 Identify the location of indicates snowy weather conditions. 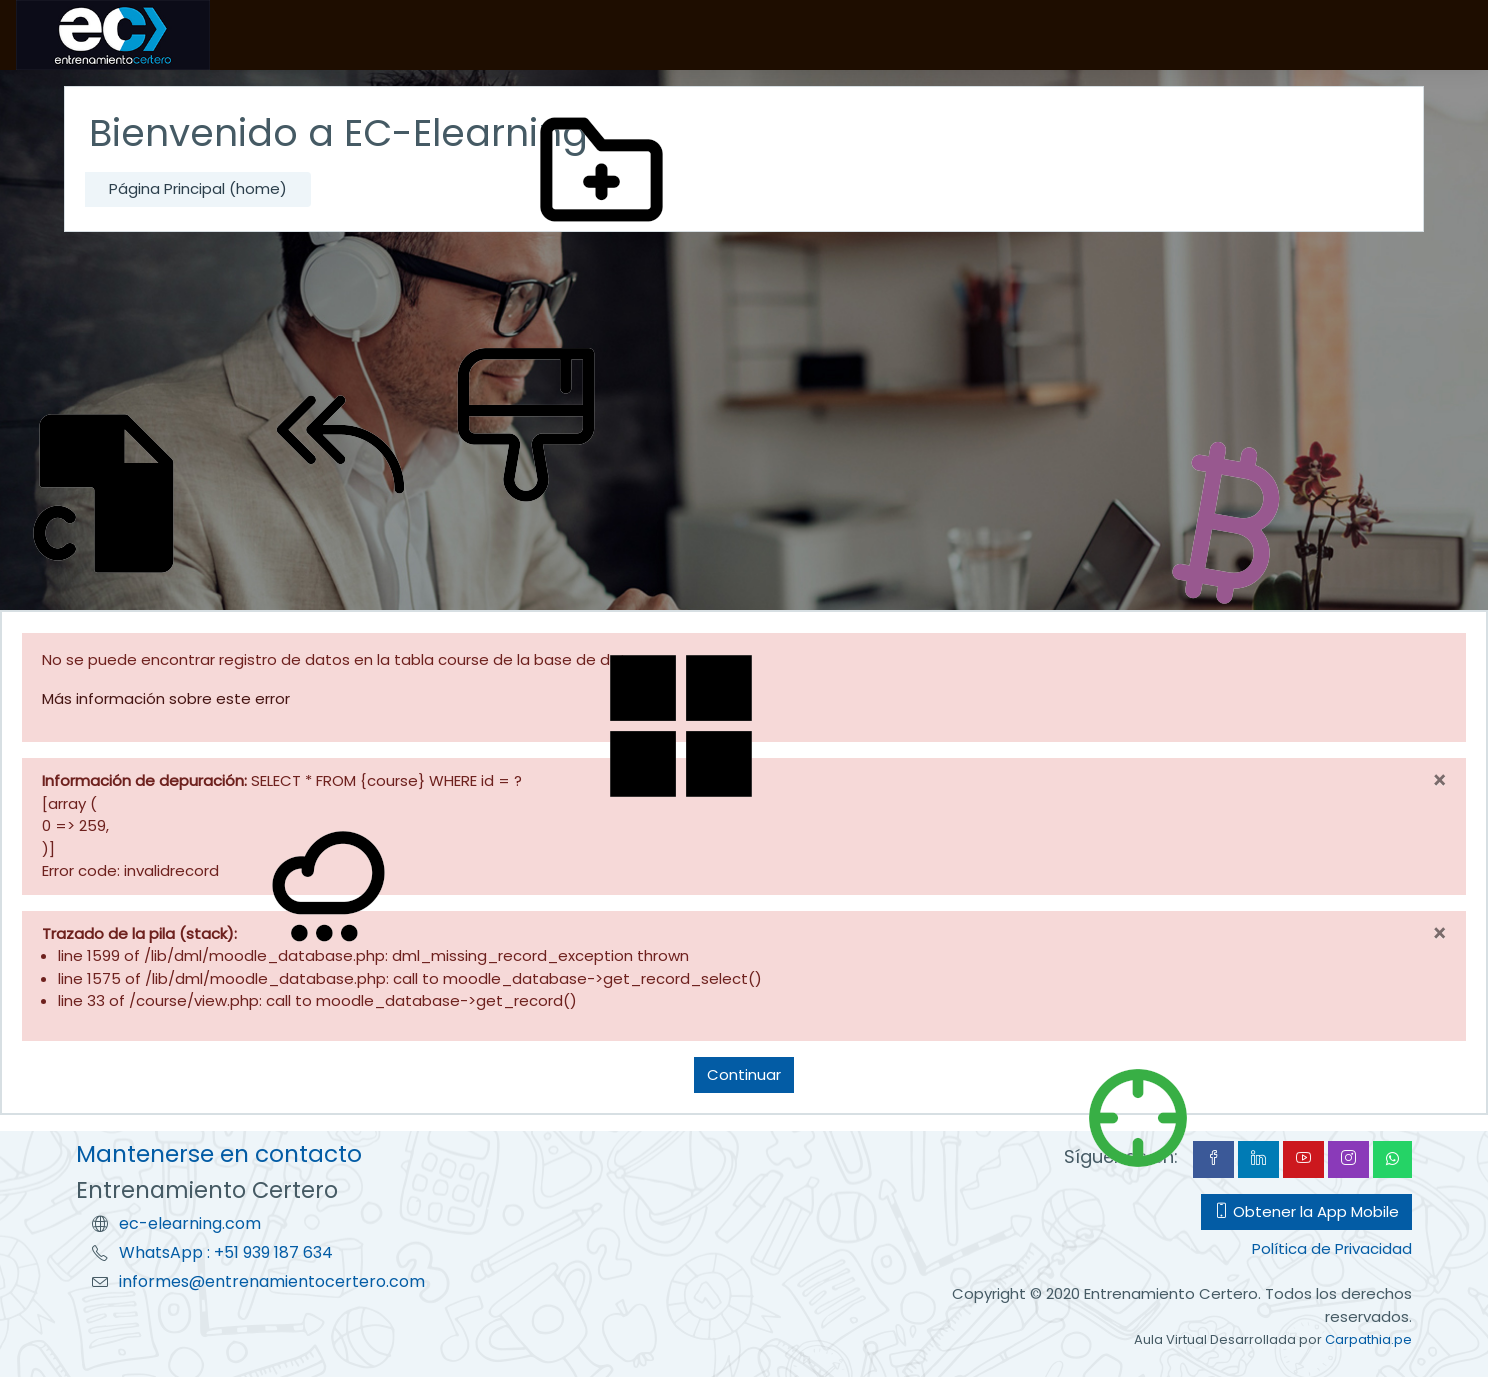
(328, 891).